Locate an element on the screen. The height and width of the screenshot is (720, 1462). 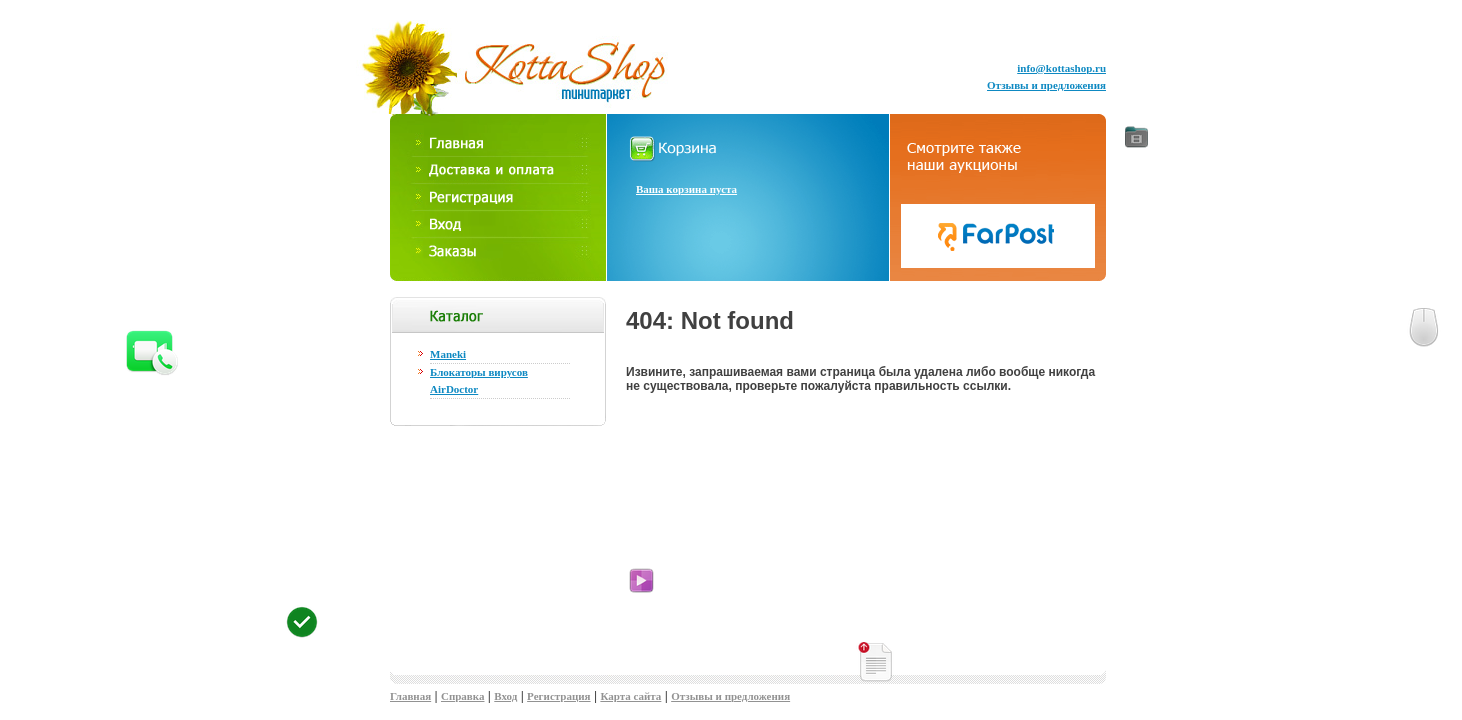
confirm or accept an action is located at coordinates (302, 622).